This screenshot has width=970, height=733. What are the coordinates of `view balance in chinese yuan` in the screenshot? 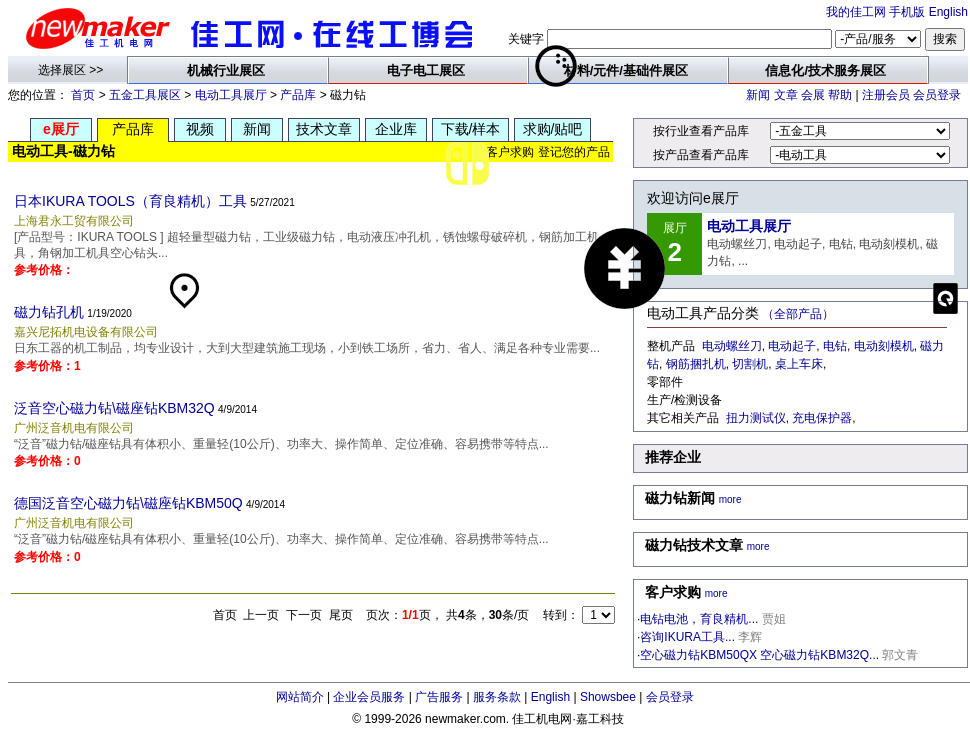 It's located at (624, 268).